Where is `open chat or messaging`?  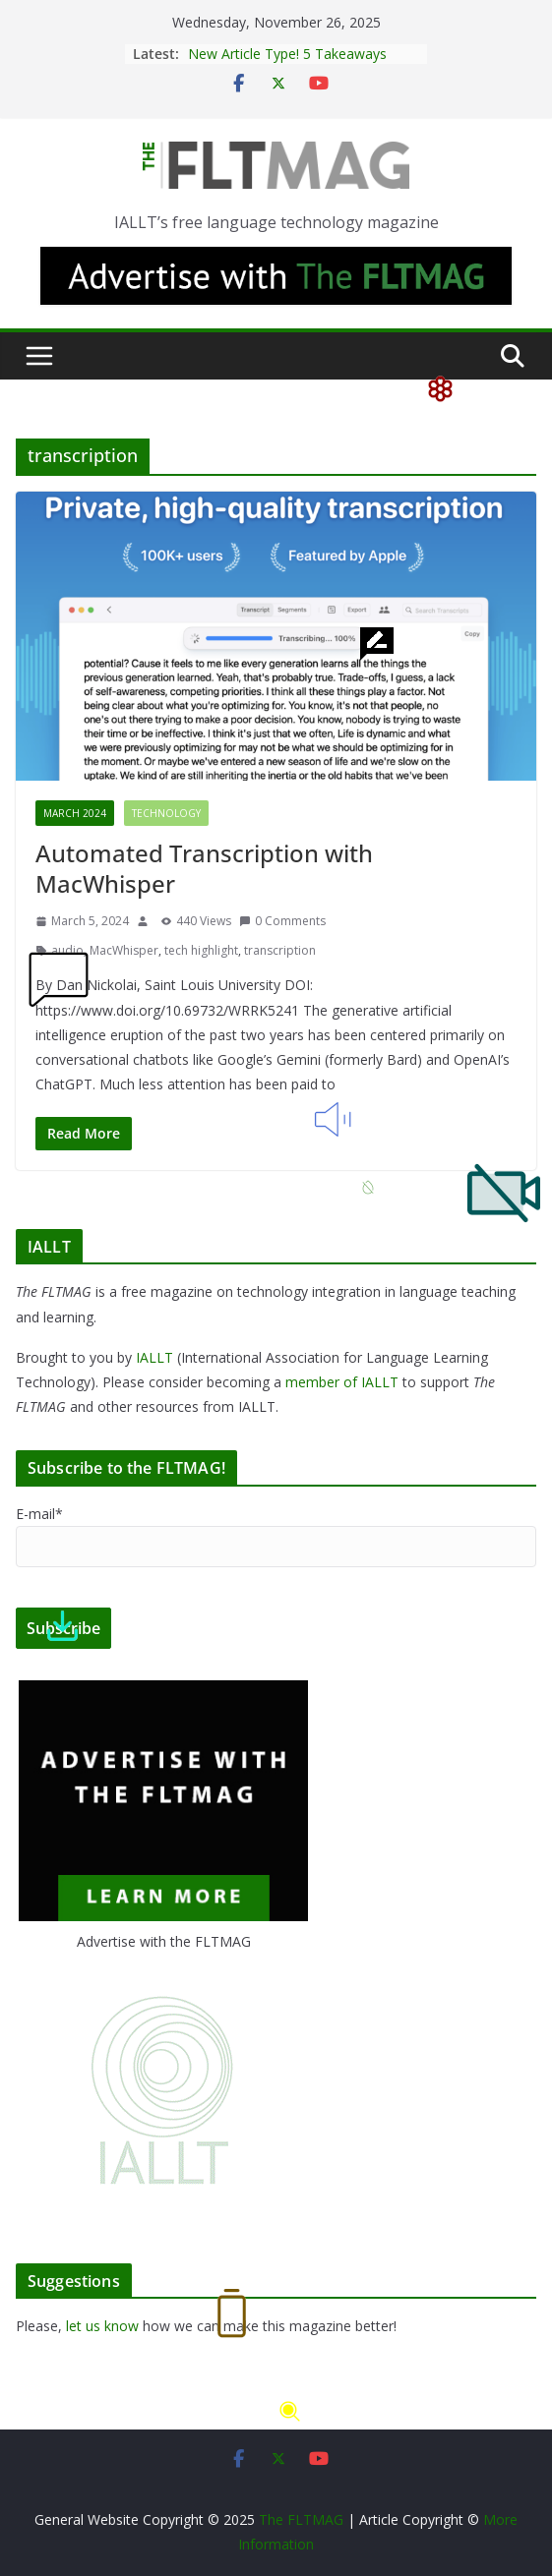
open chat or messaging is located at coordinates (58, 974).